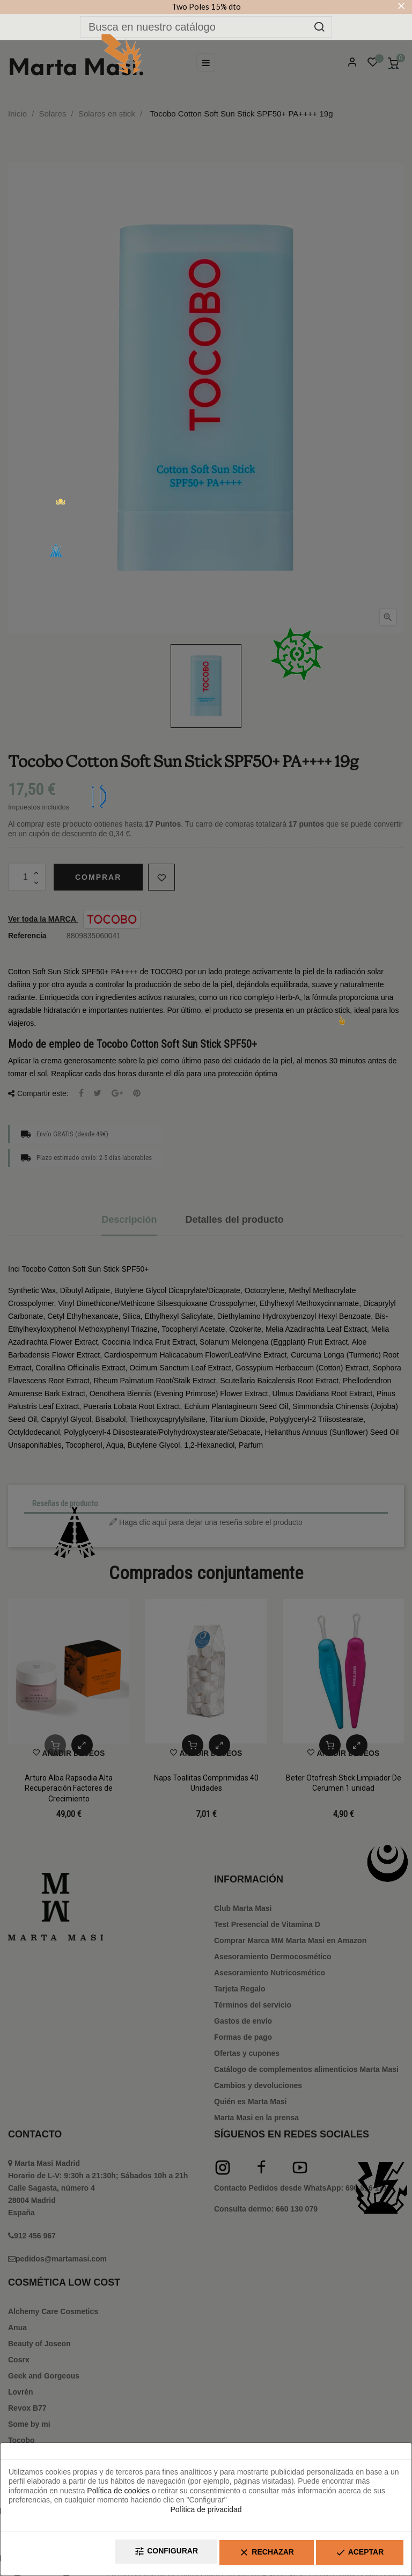 The height and width of the screenshot is (2576, 412). Describe the element at coordinates (56, 550) in the screenshot. I see `access space exploration or interstellar travel features` at that location.